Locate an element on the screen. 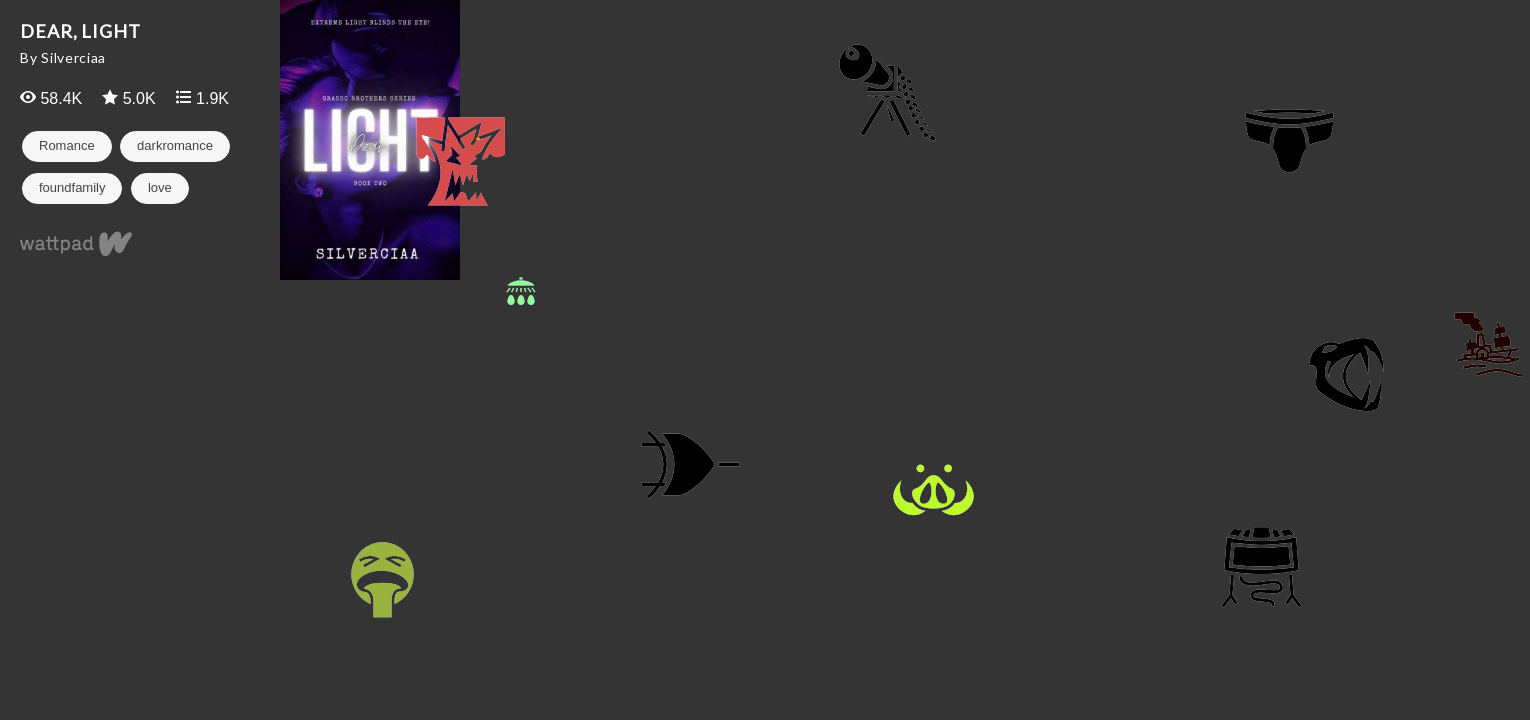 This screenshot has height=720, width=1530. indicates nausea or sickness status effect is located at coordinates (382, 579).